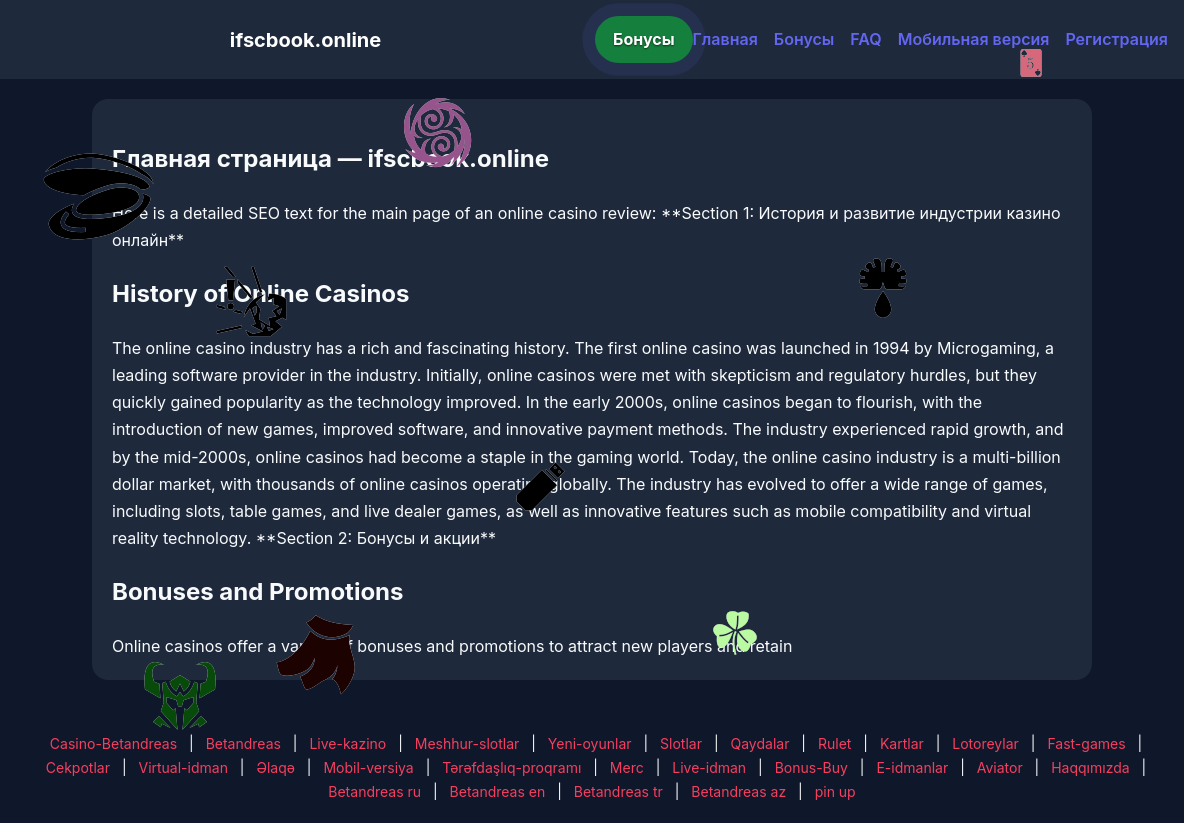  What do you see at coordinates (735, 633) in the screenshot?
I see `indicates Irish or St. Patrick's Day themed content` at bounding box center [735, 633].